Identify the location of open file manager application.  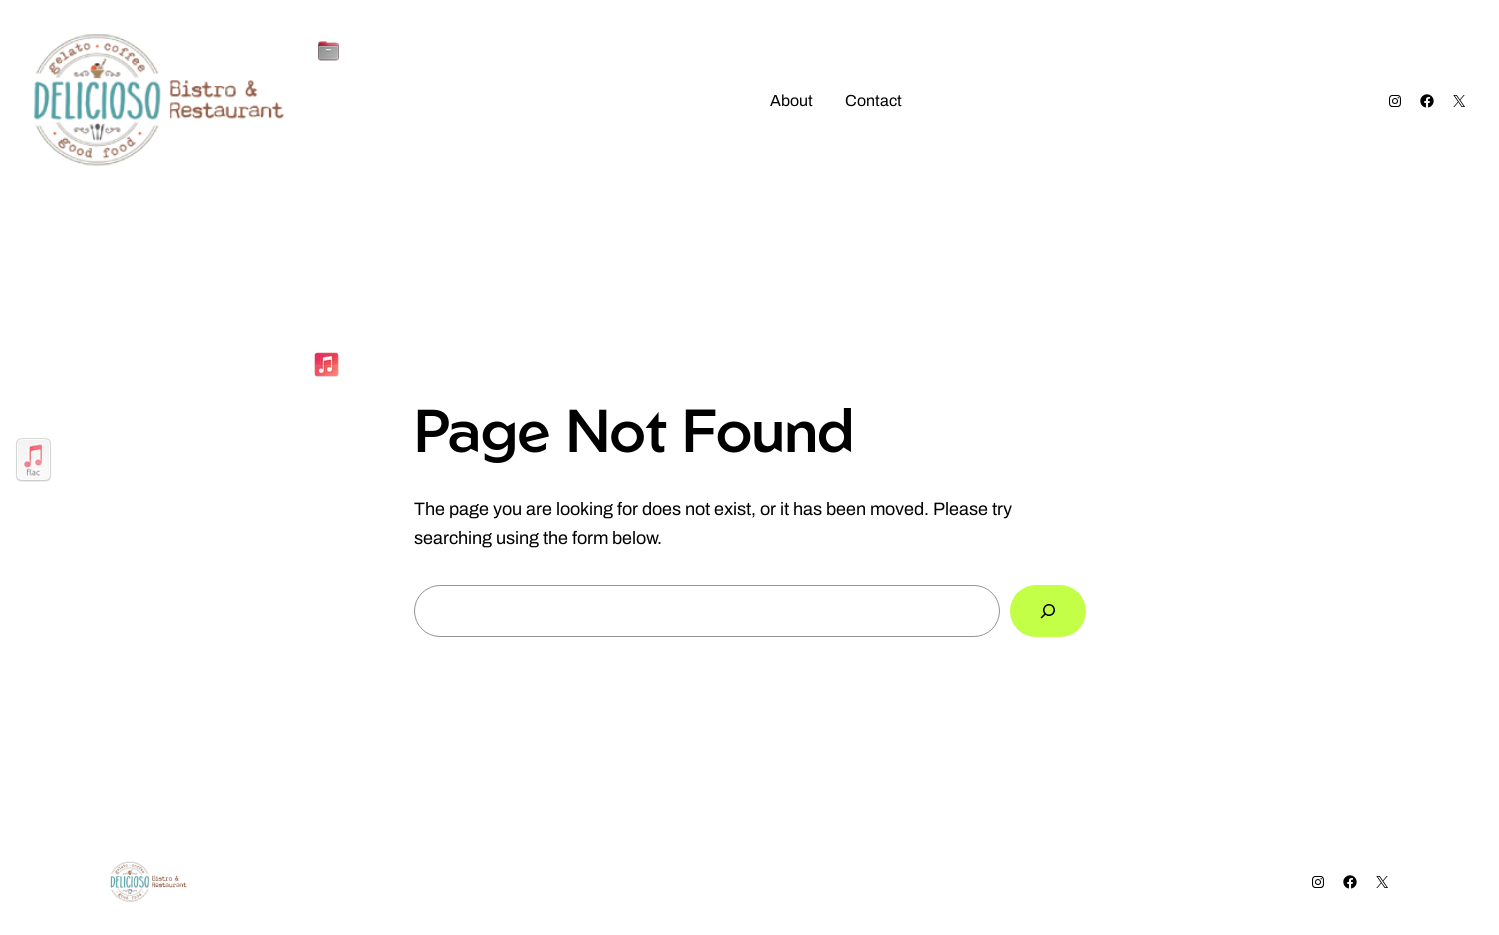
(328, 50).